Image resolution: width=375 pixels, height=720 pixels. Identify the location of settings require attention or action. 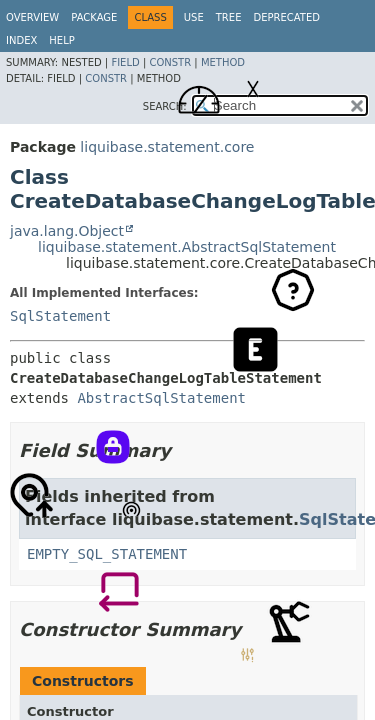
(247, 654).